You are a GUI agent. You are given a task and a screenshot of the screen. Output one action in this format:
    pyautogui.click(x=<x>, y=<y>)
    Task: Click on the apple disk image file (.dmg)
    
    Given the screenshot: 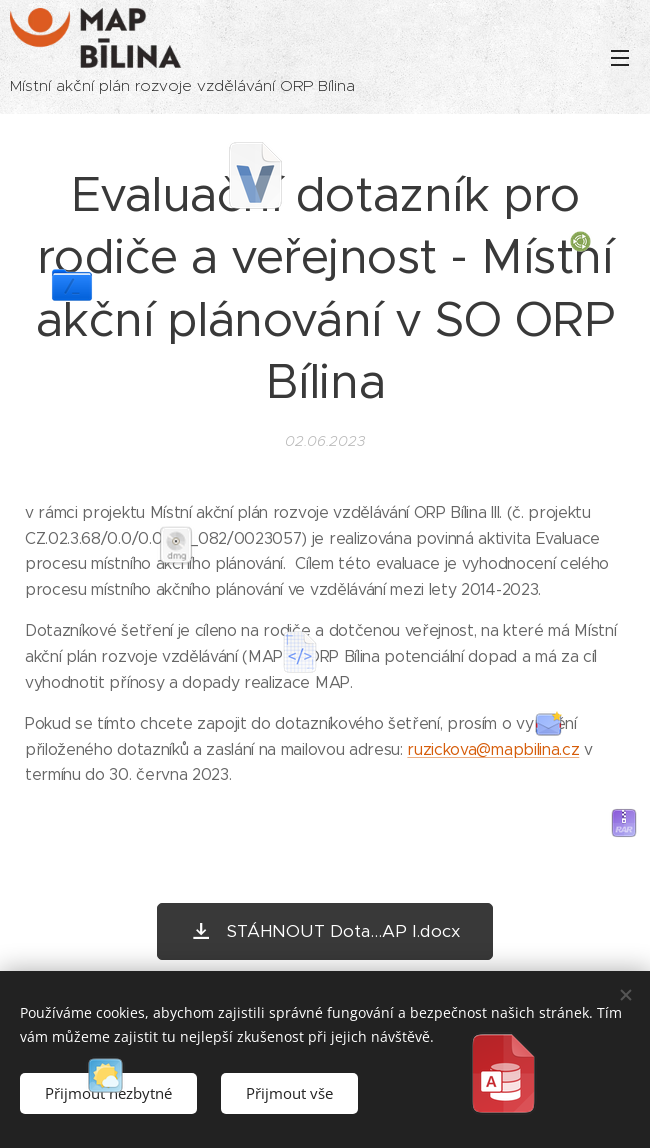 What is the action you would take?
    pyautogui.click(x=176, y=545)
    